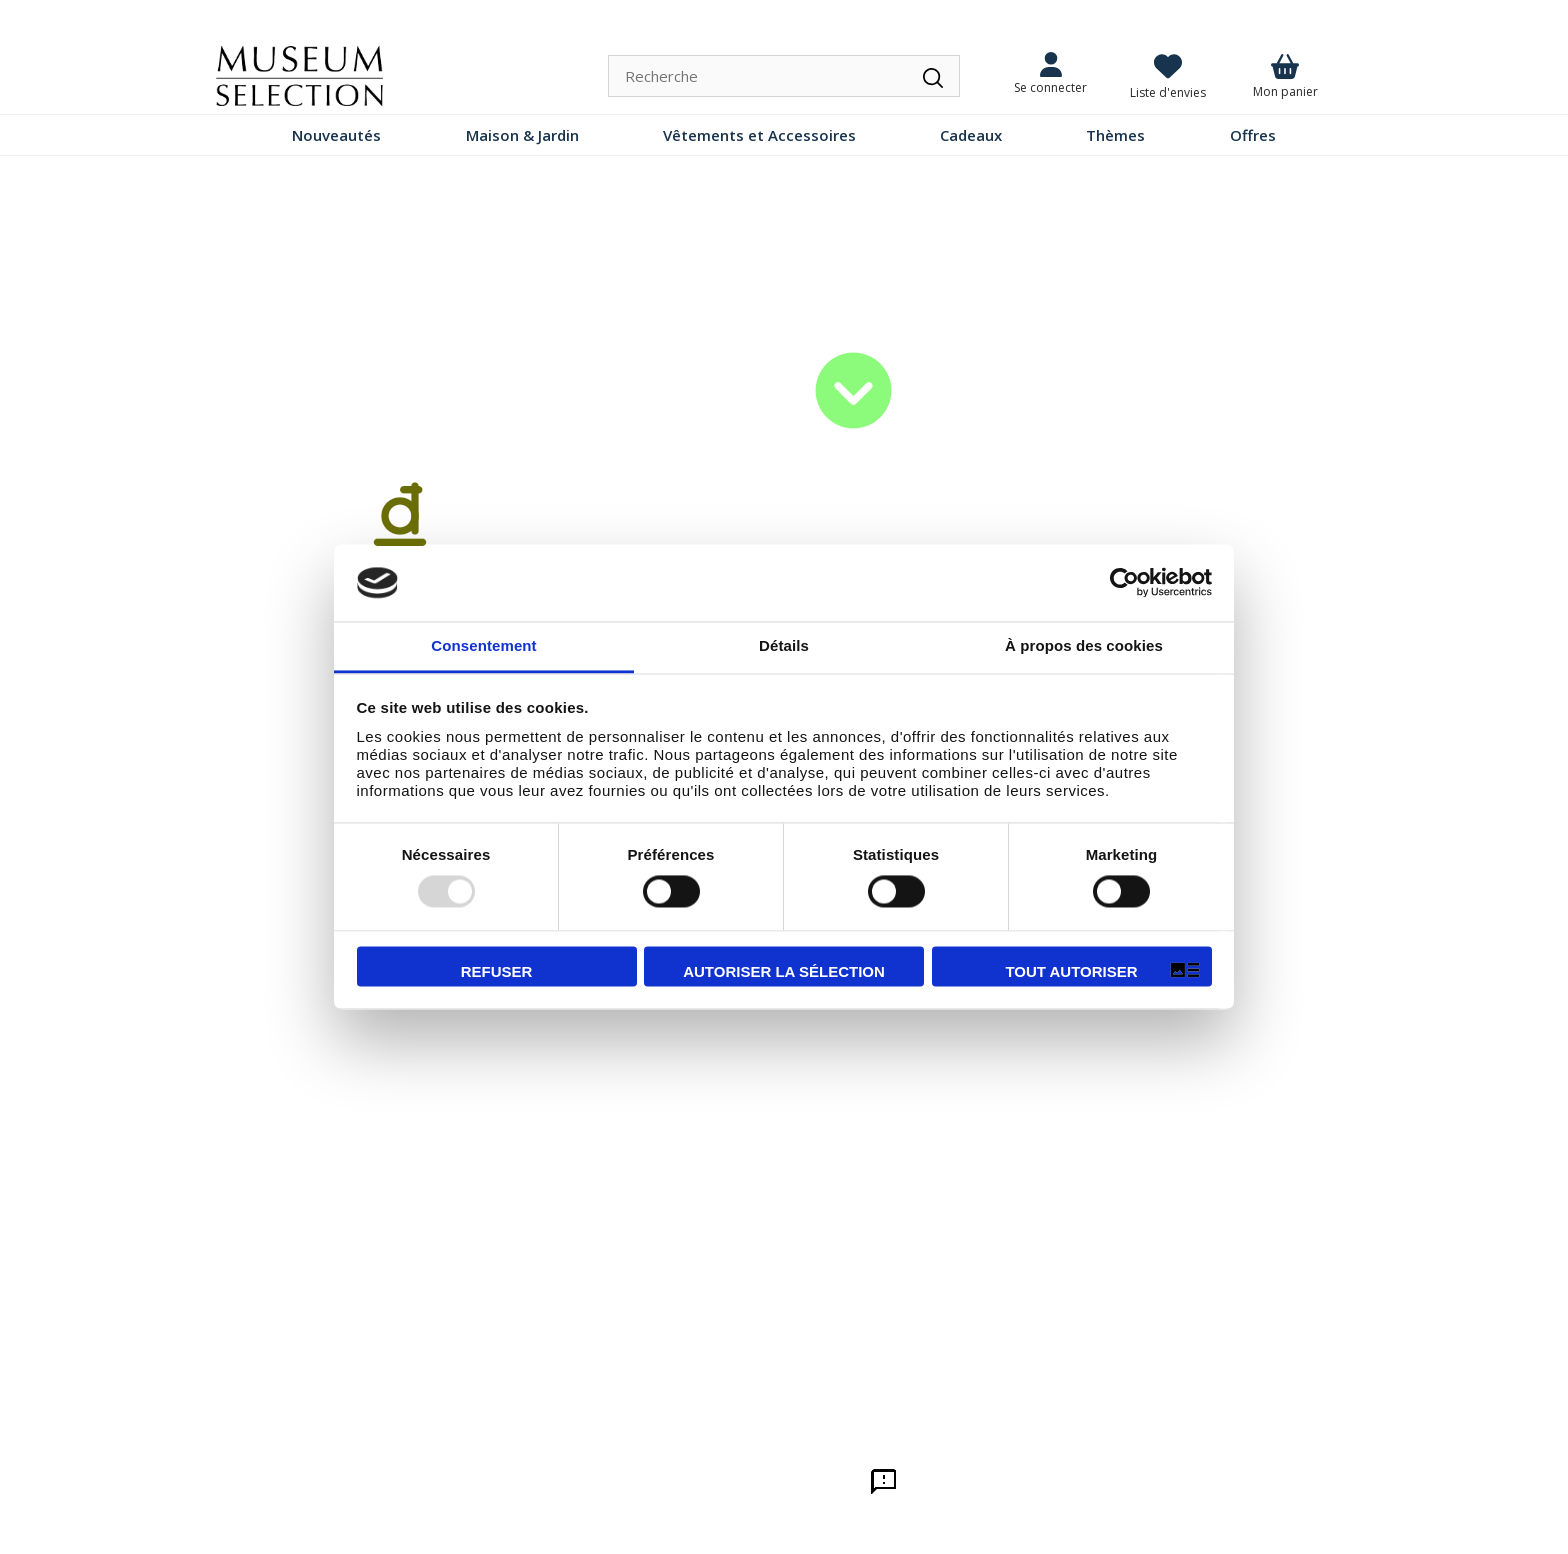  I want to click on indicates Vietnamese dong currency, so click(400, 516).